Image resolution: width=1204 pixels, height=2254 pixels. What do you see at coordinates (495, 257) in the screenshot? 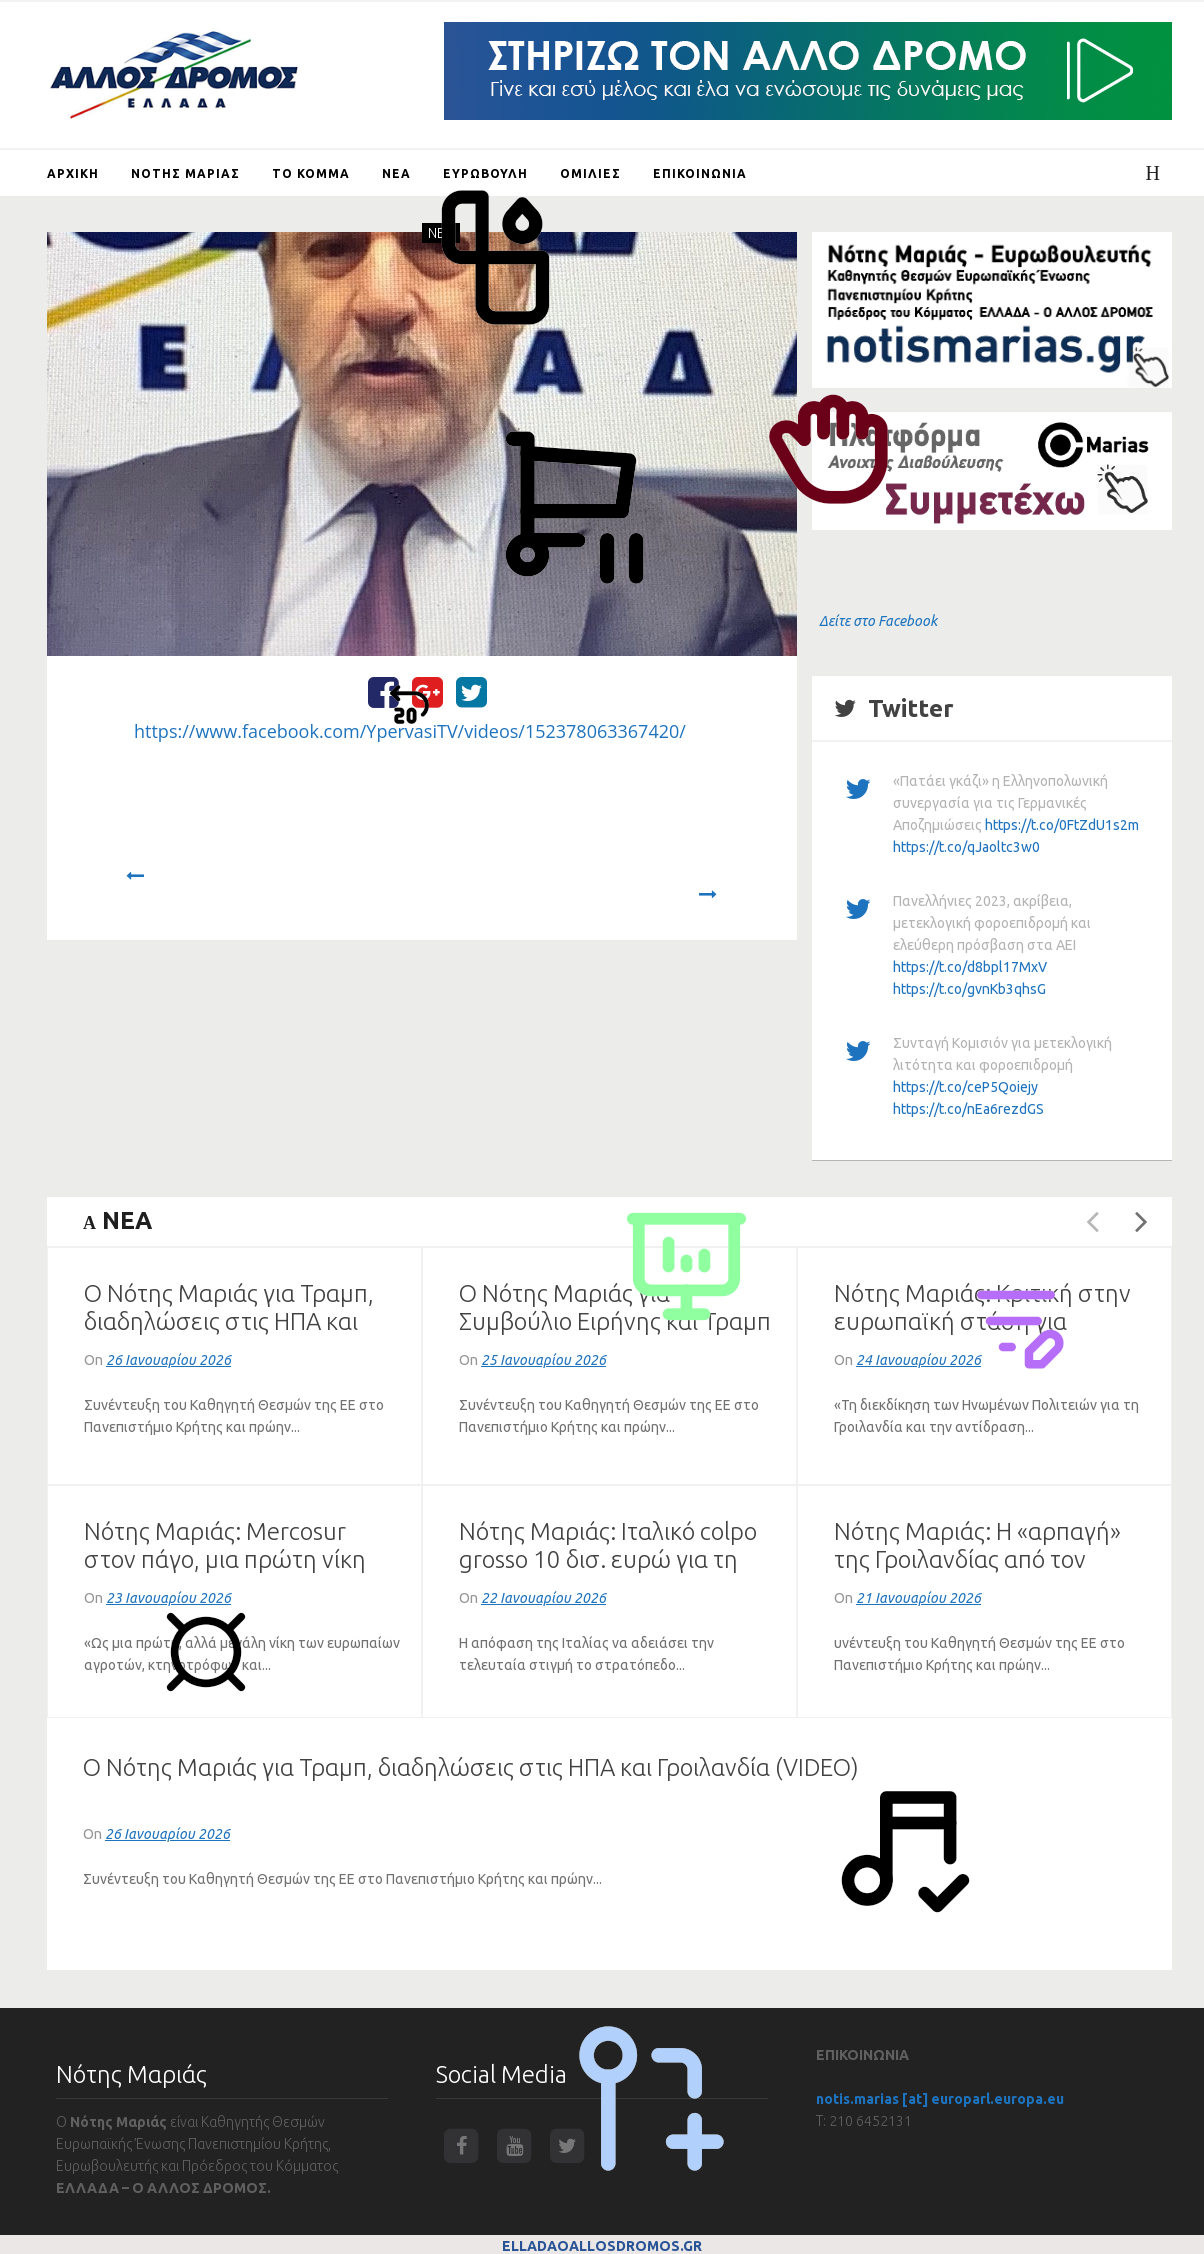
I see `ignite or activate a feature` at bounding box center [495, 257].